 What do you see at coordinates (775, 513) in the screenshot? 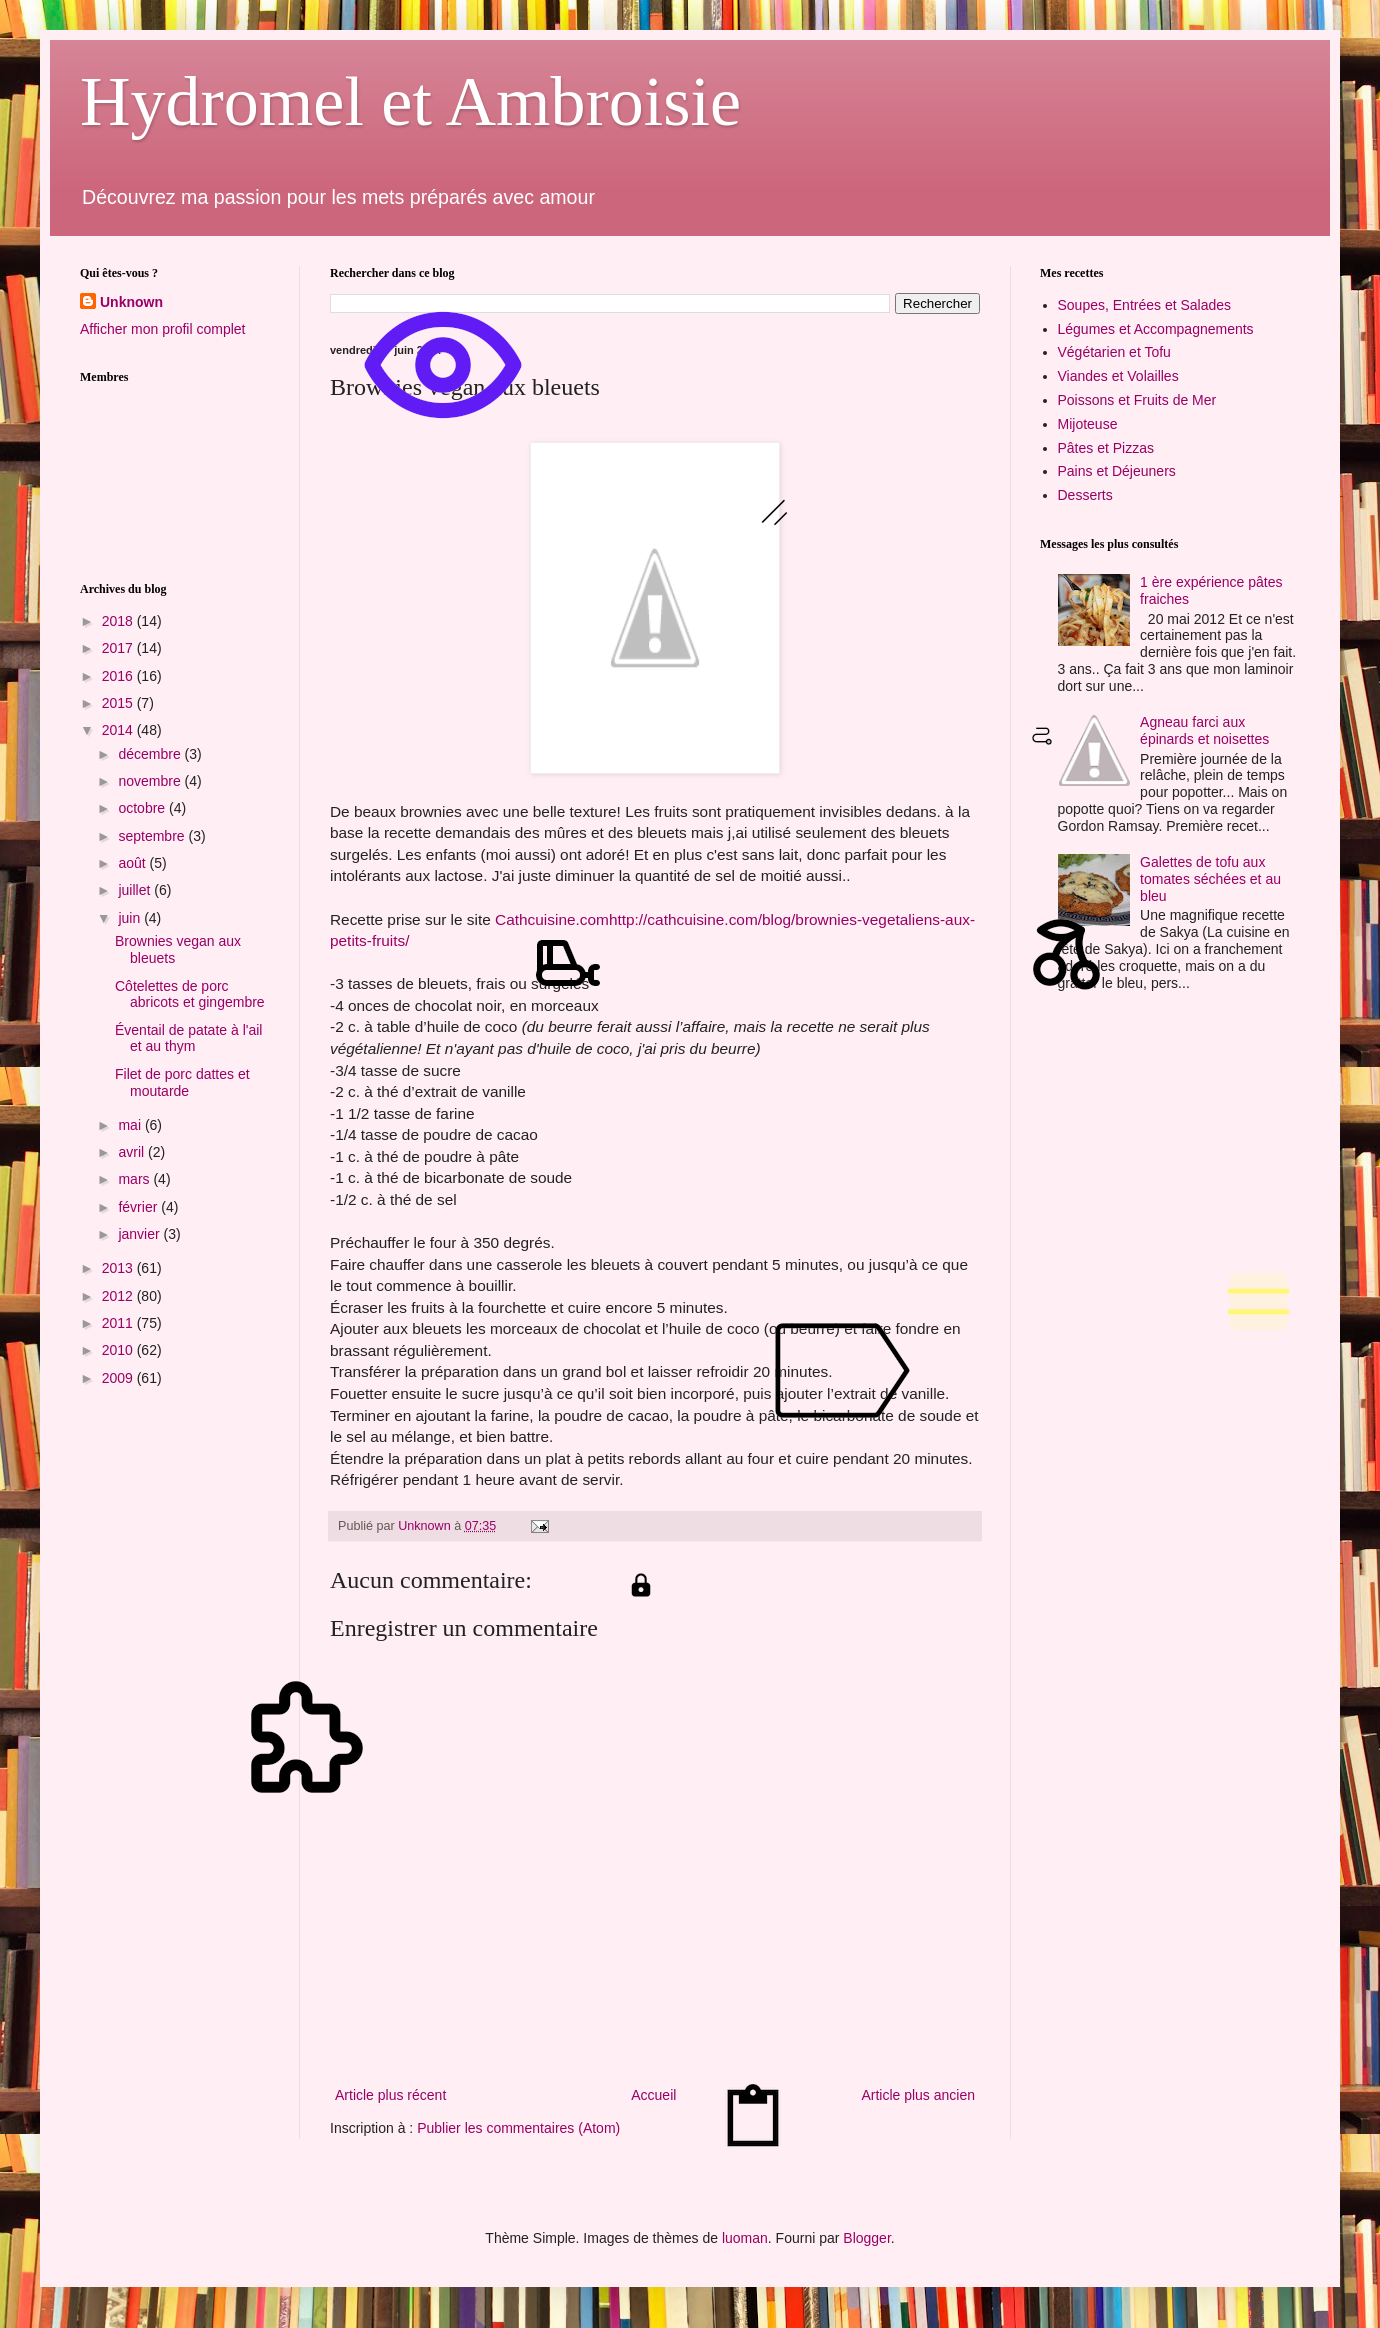
I see `indicates signal strength or connectivity level` at bounding box center [775, 513].